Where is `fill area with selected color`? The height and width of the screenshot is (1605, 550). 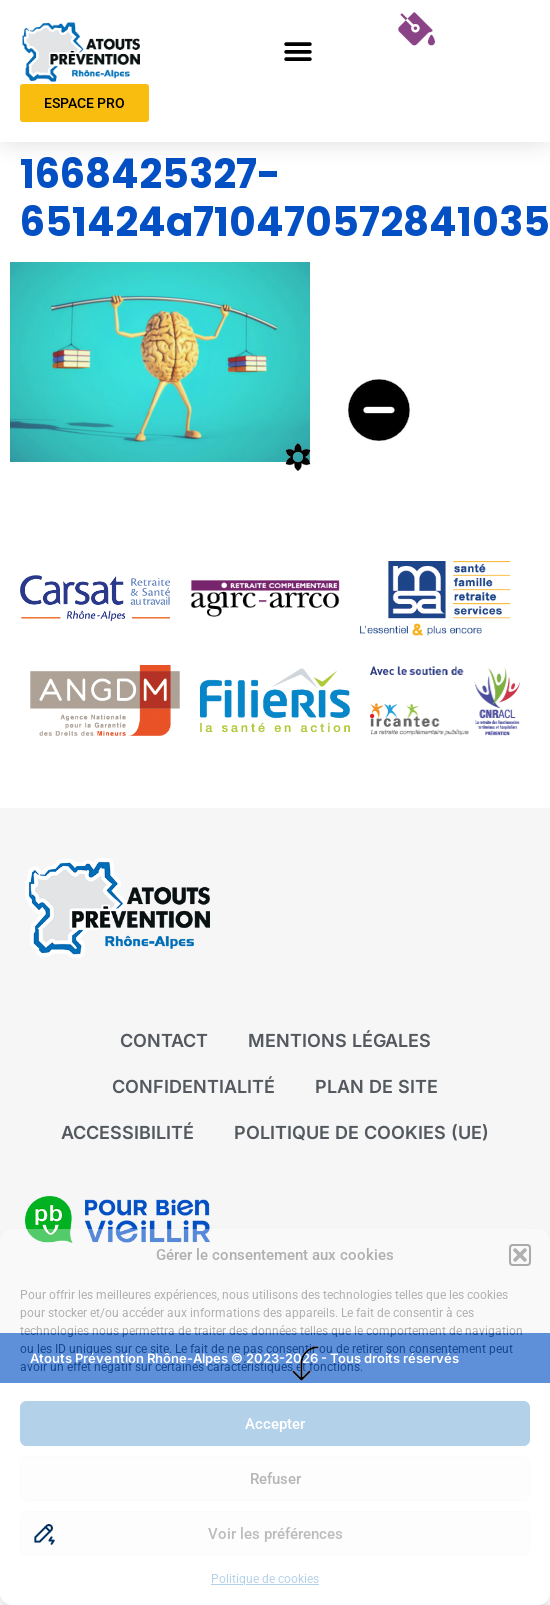
fill area with selected color is located at coordinates (416, 30).